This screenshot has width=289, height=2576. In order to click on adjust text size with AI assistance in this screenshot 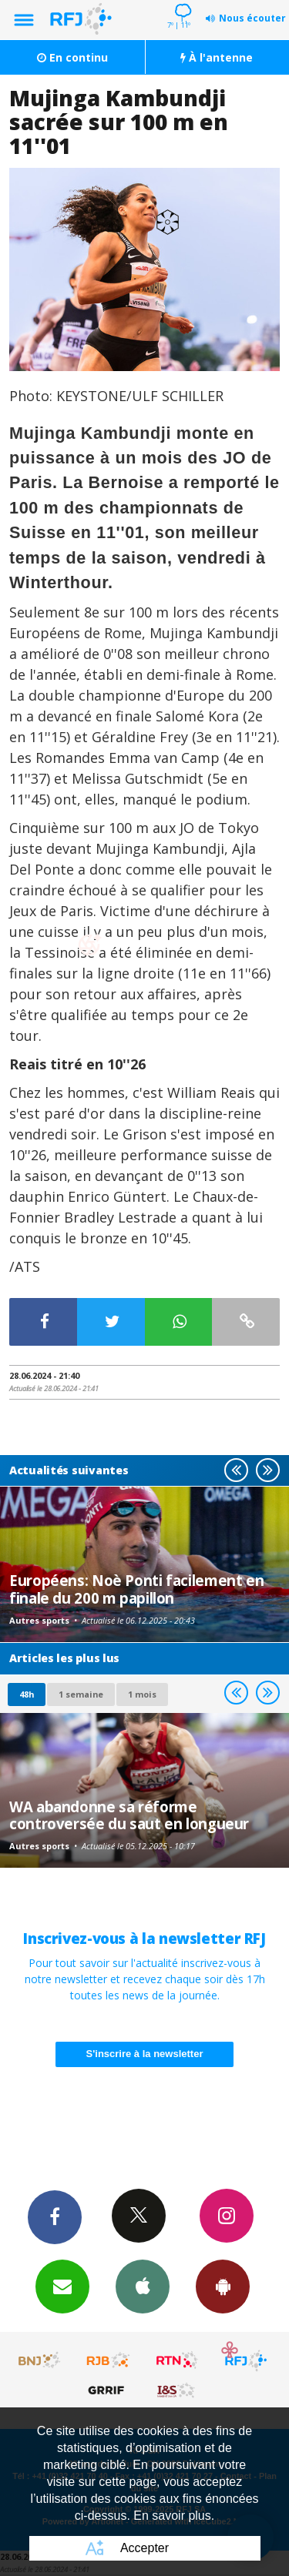, I will do `click(94, 2548)`.